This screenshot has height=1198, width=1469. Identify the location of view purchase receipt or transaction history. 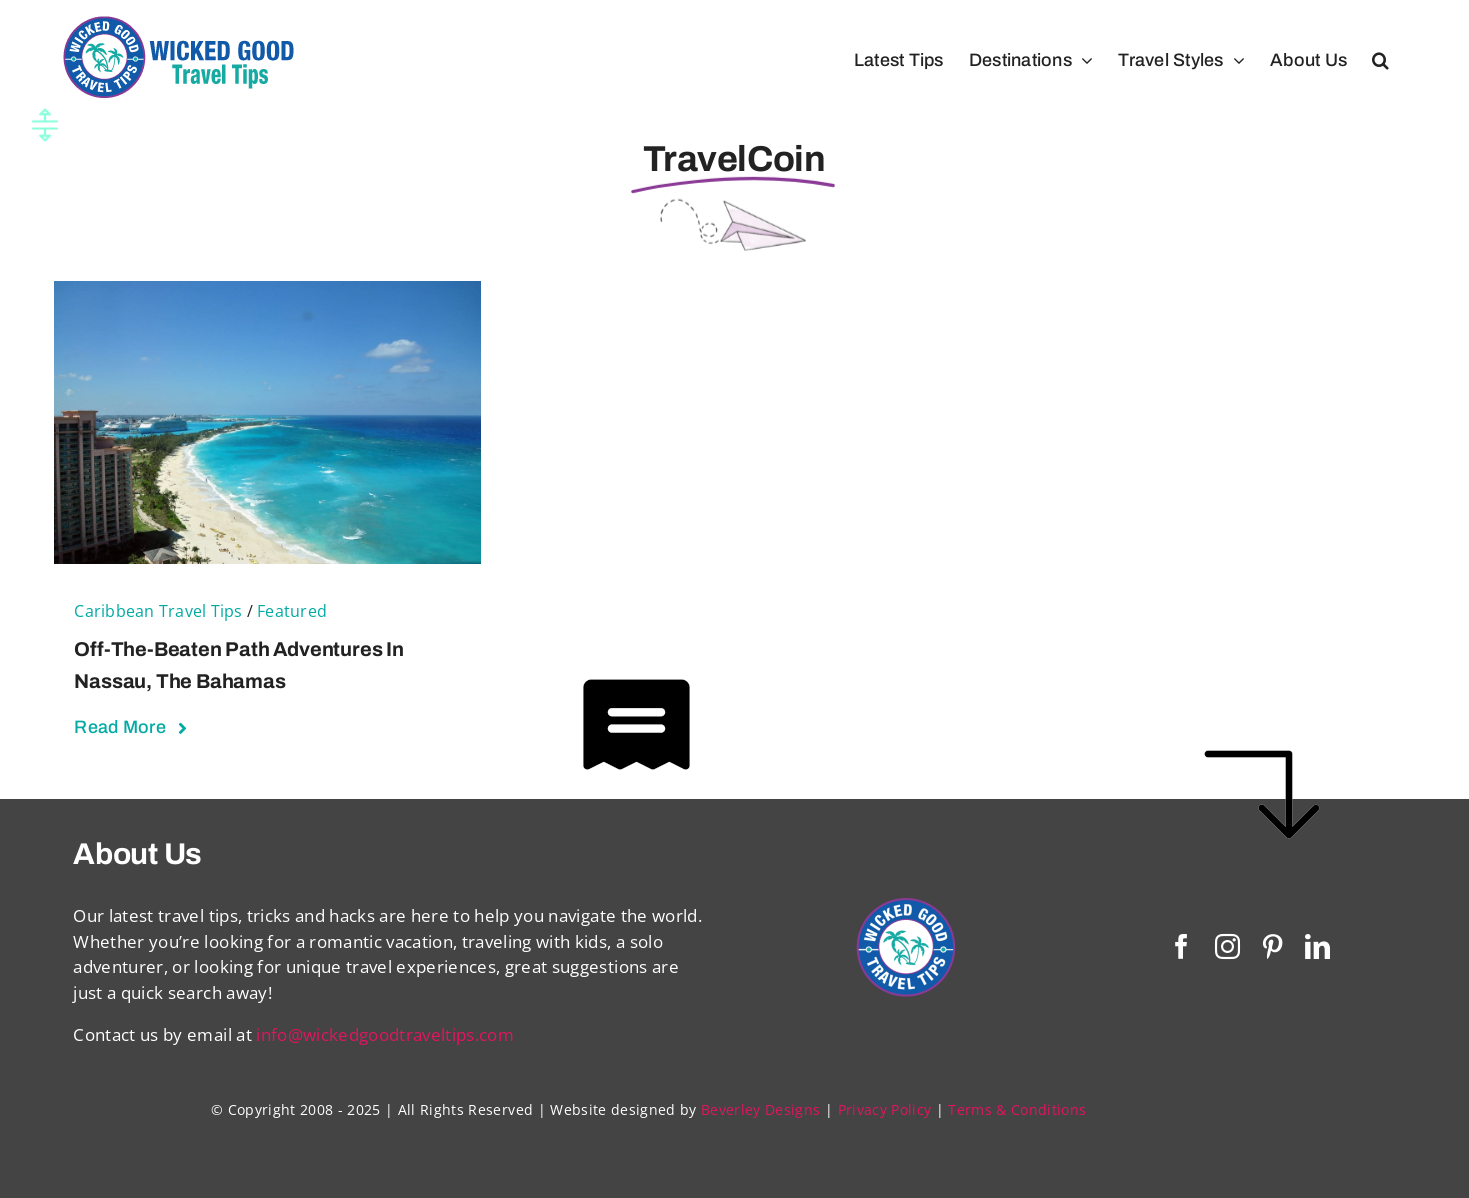
(636, 724).